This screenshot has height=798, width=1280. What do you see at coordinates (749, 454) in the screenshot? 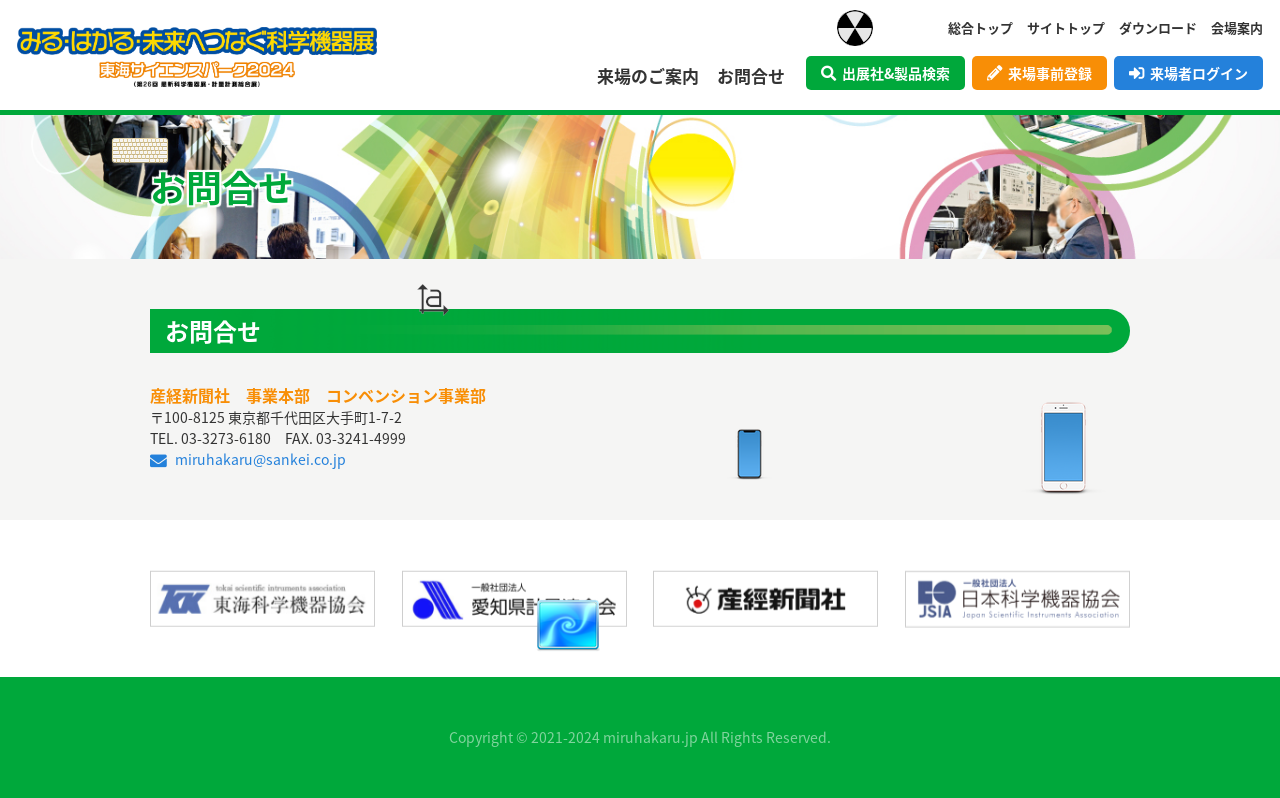
I see `iPhone XS device icon` at bounding box center [749, 454].